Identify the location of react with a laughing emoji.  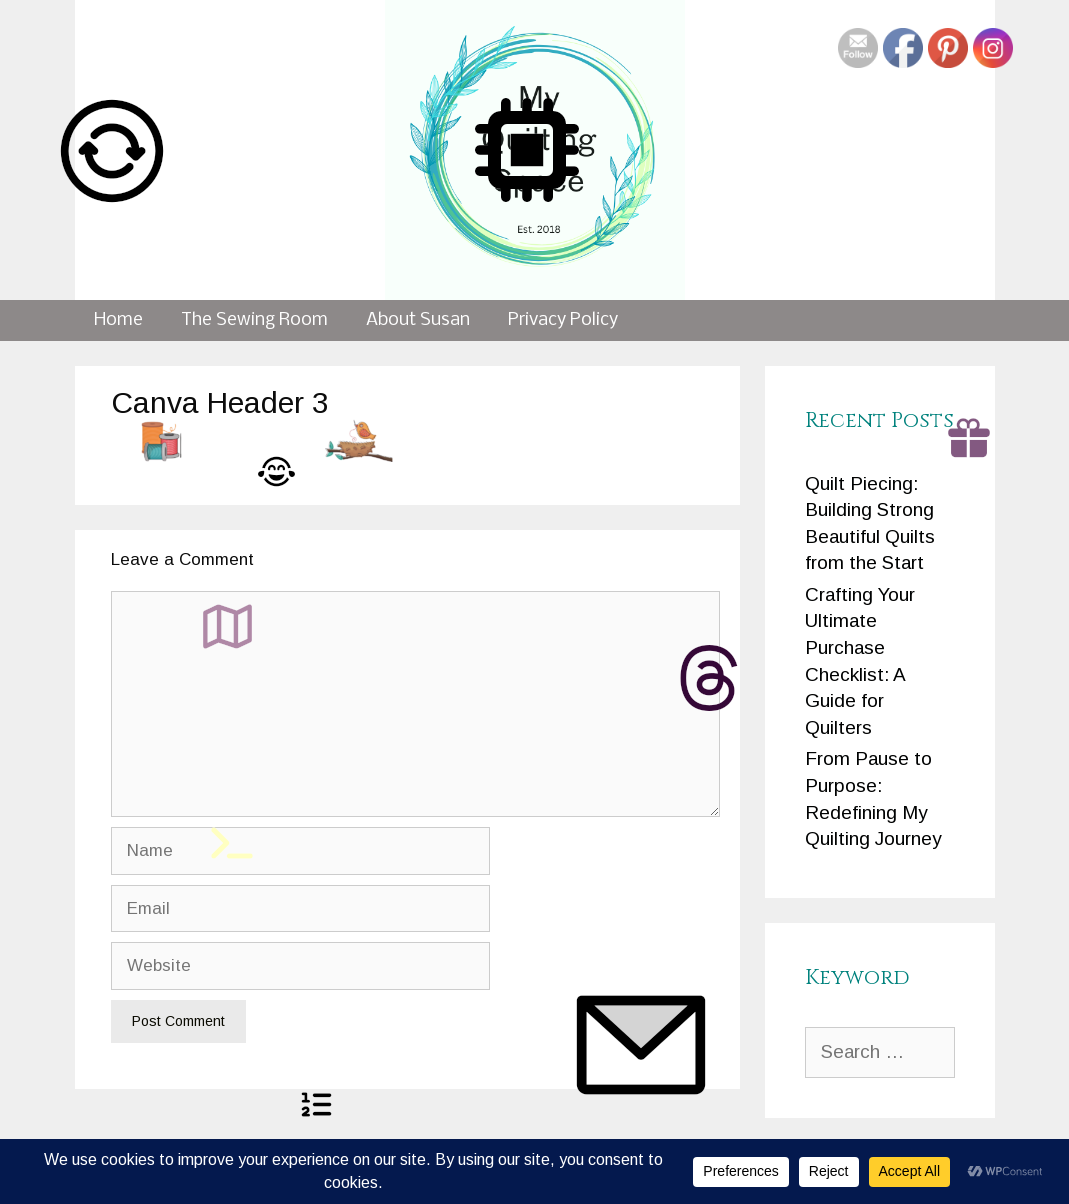
(276, 471).